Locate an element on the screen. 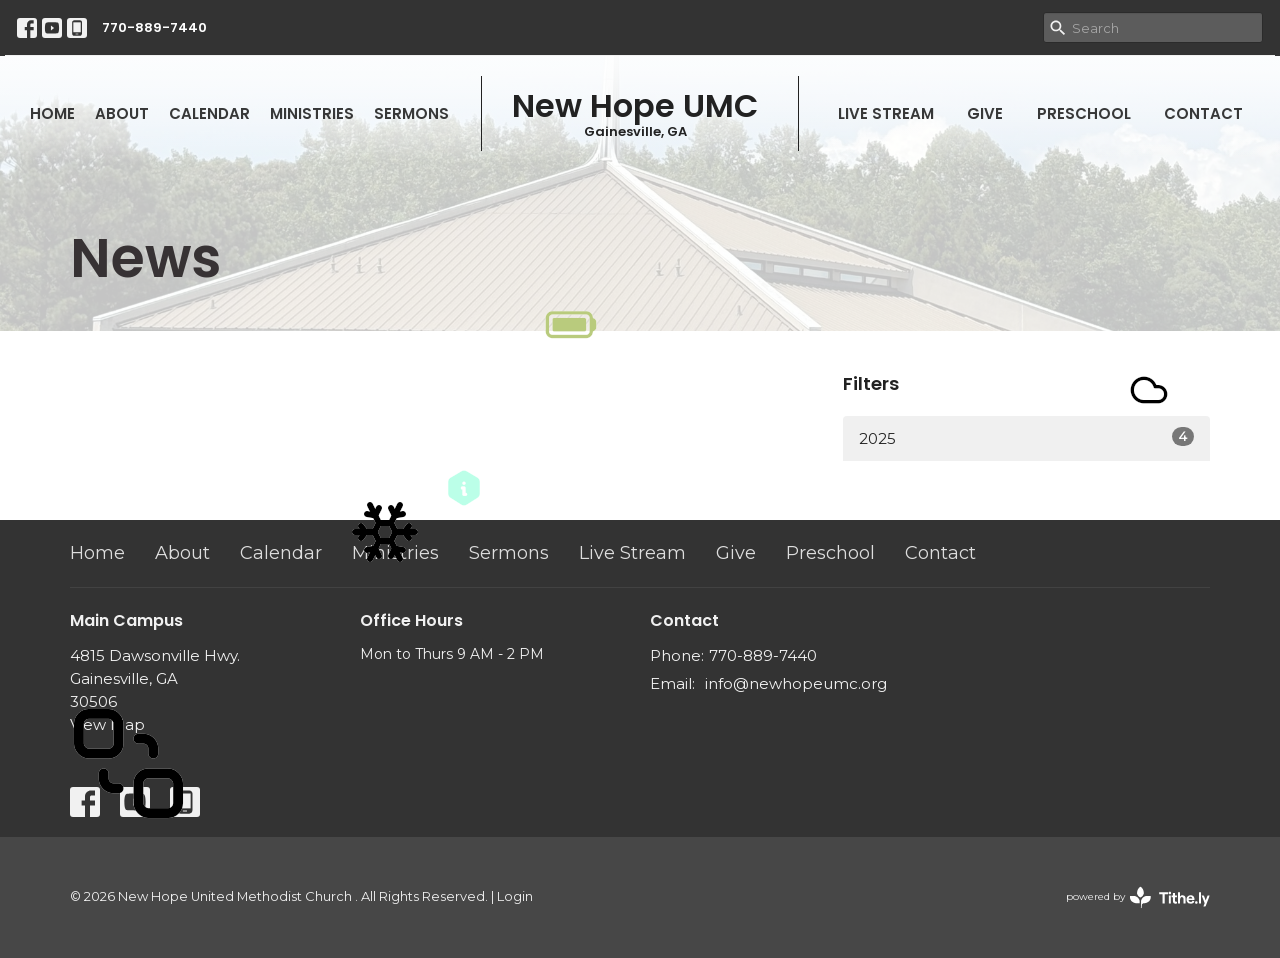 The width and height of the screenshot is (1280, 958). view more information about this item is located at coordinates (464, 488).